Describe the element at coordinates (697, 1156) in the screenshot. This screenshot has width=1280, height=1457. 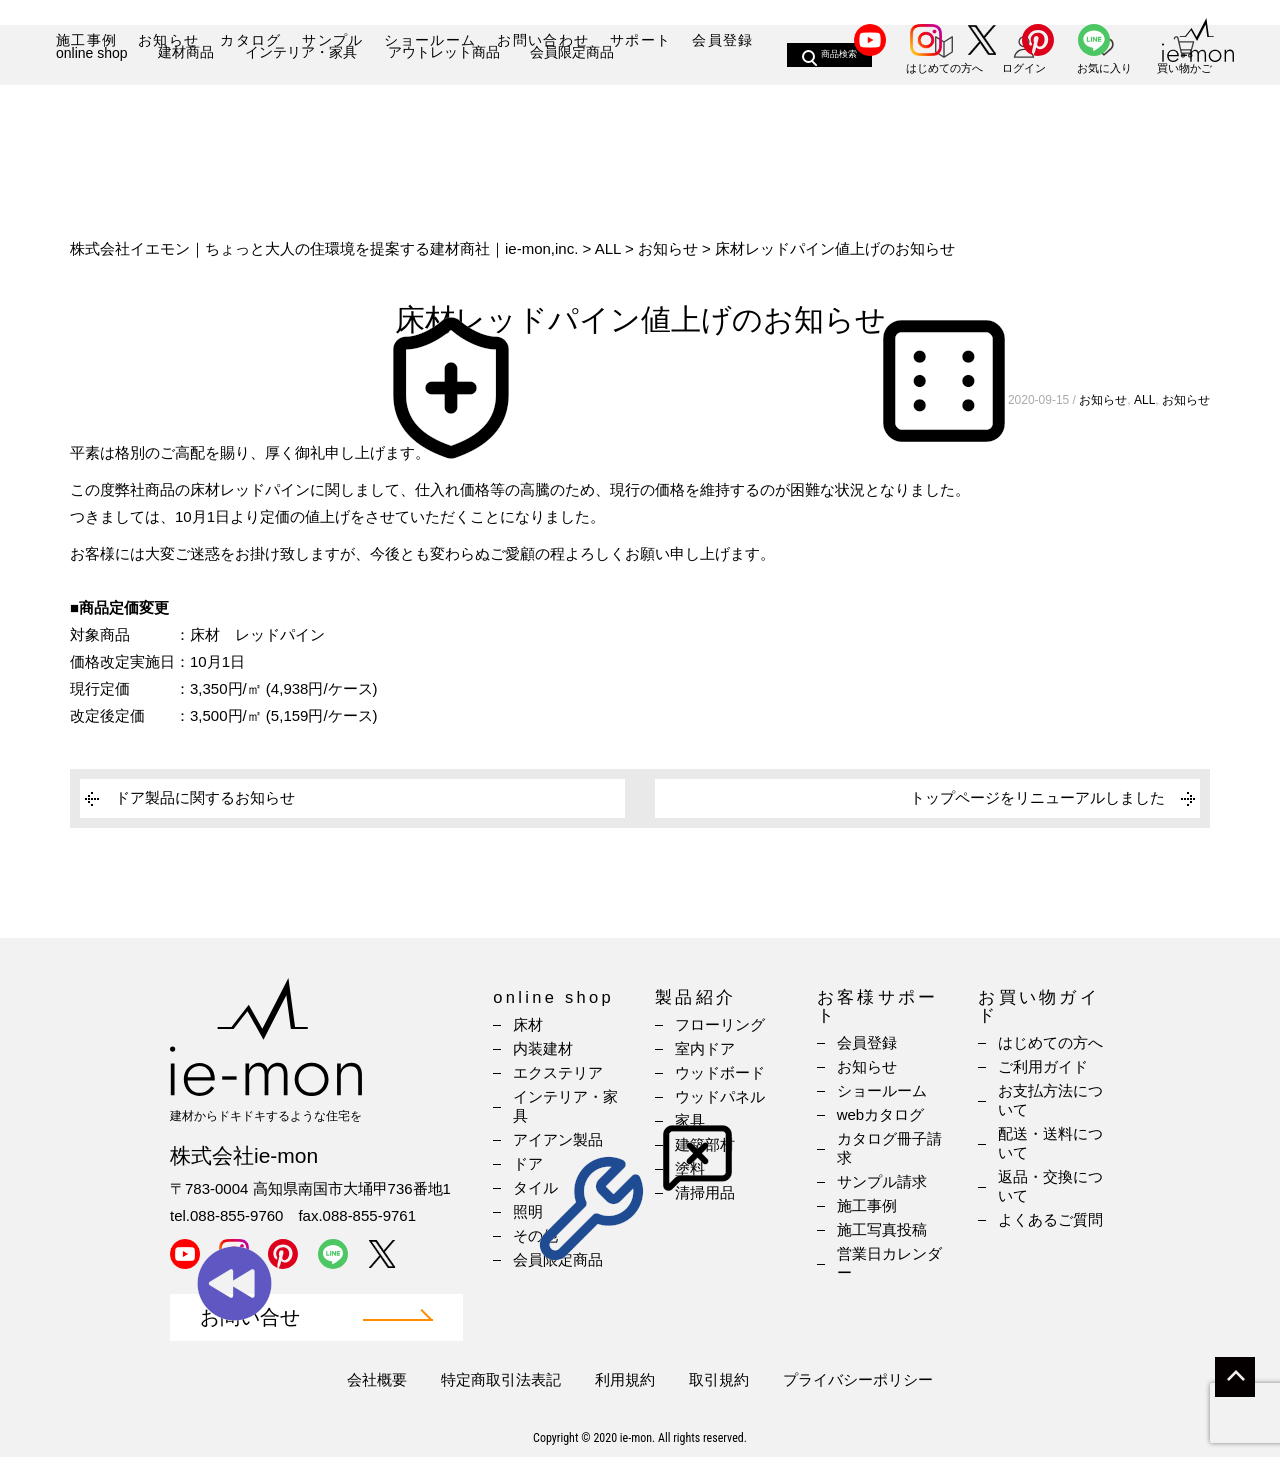
I see `delete a message or conversation` at that location.